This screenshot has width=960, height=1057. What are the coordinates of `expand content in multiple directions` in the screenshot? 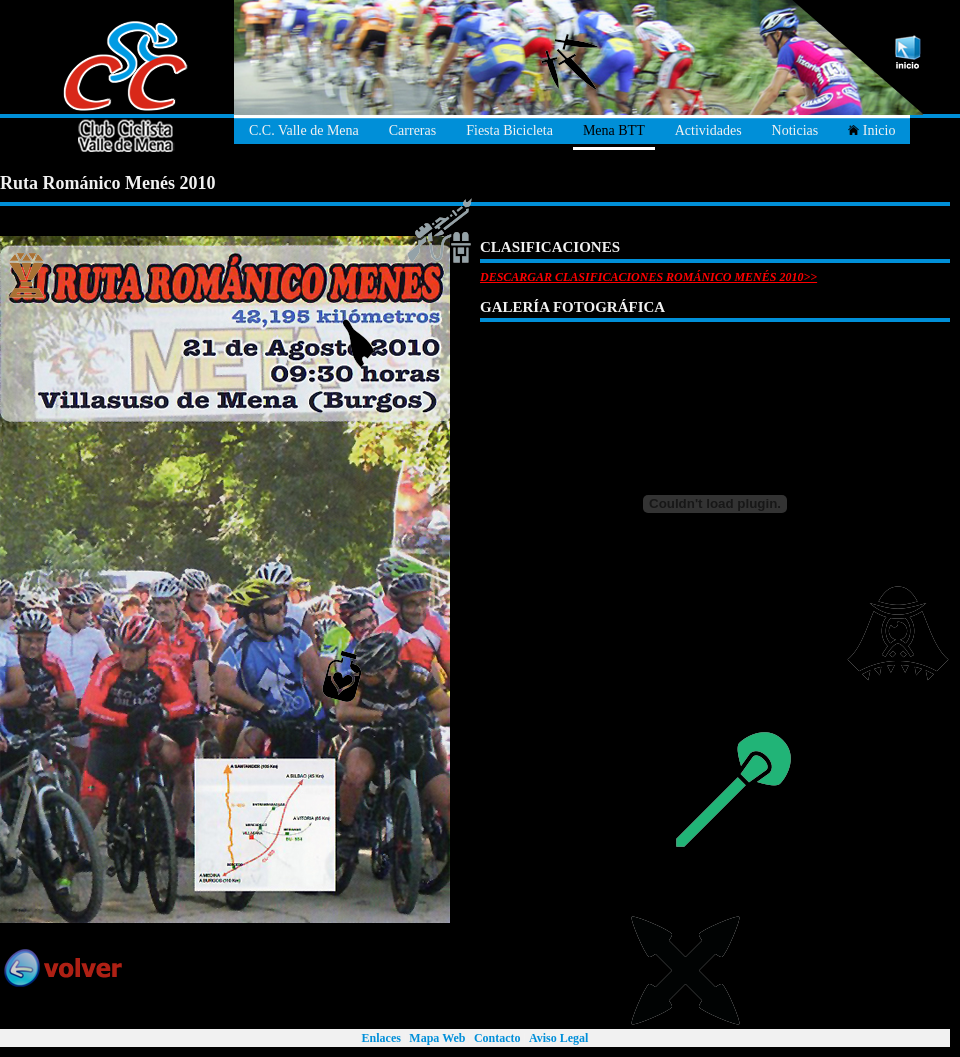 It's located at (685, 970).